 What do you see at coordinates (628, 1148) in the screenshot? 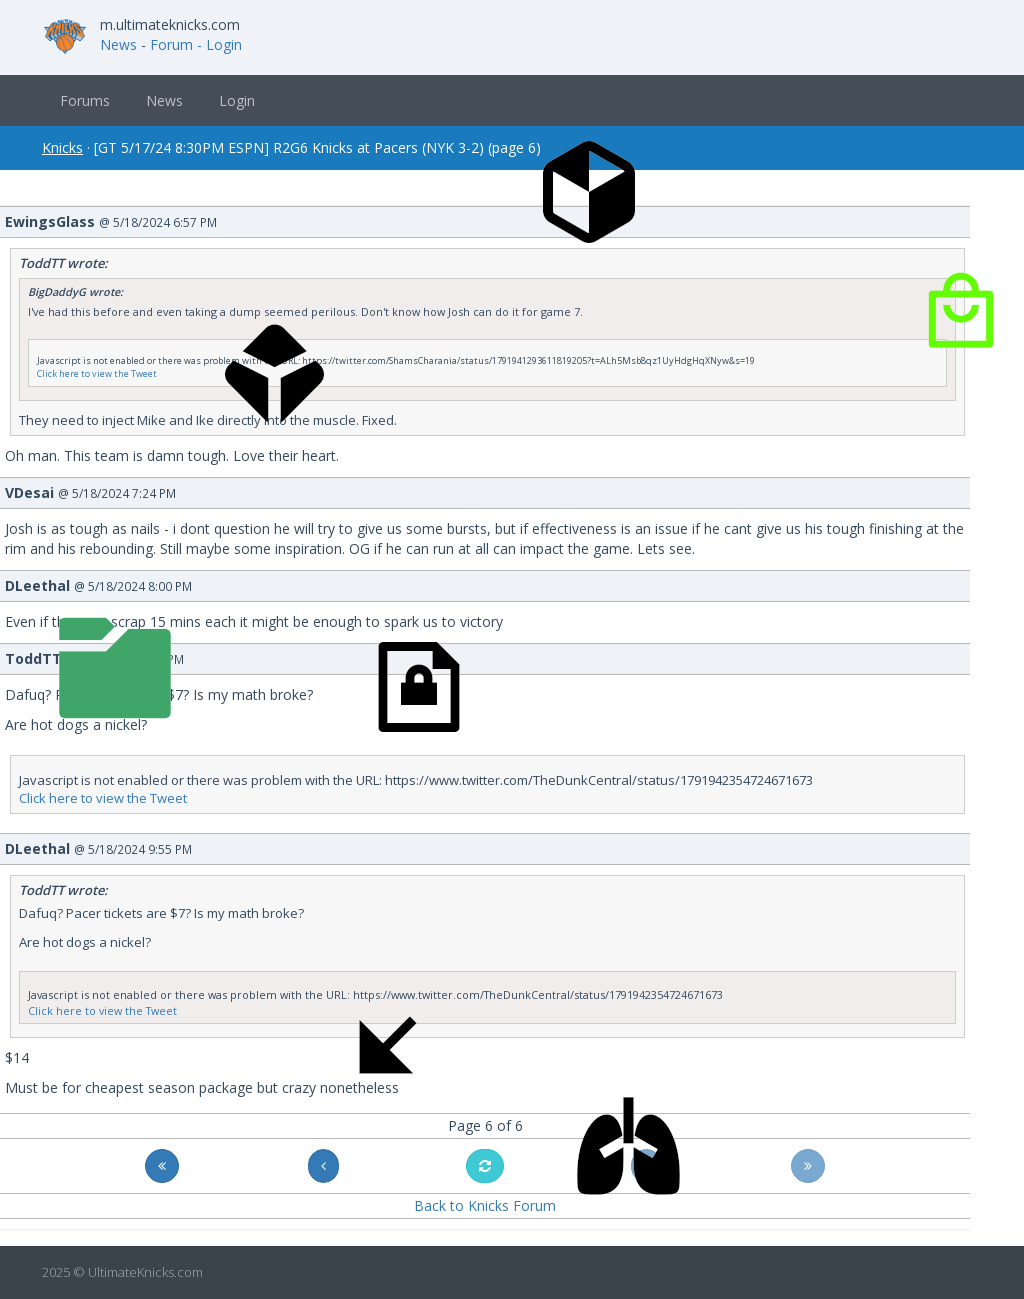
I see `access respiratory health information` at bounding box center [628, 1148].